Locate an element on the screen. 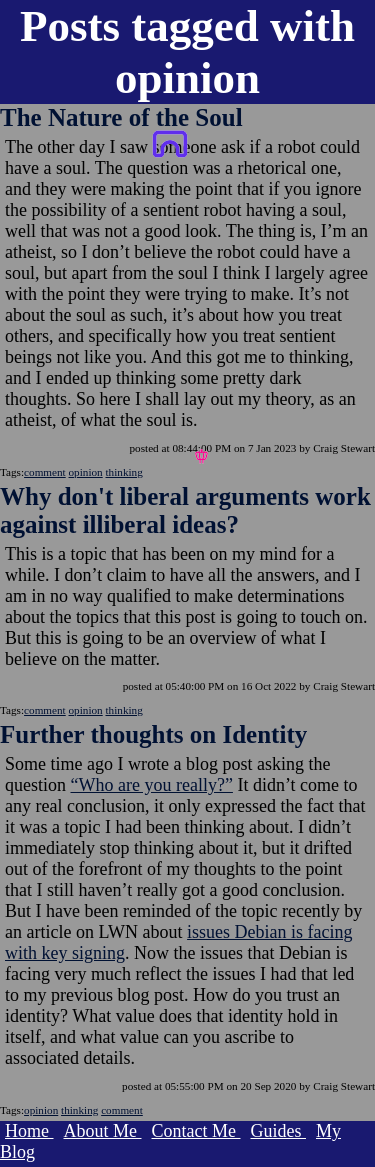 This screenshot has height=1167, width=375. view bridge or infrastructure information is located at coordinates (170, 142).